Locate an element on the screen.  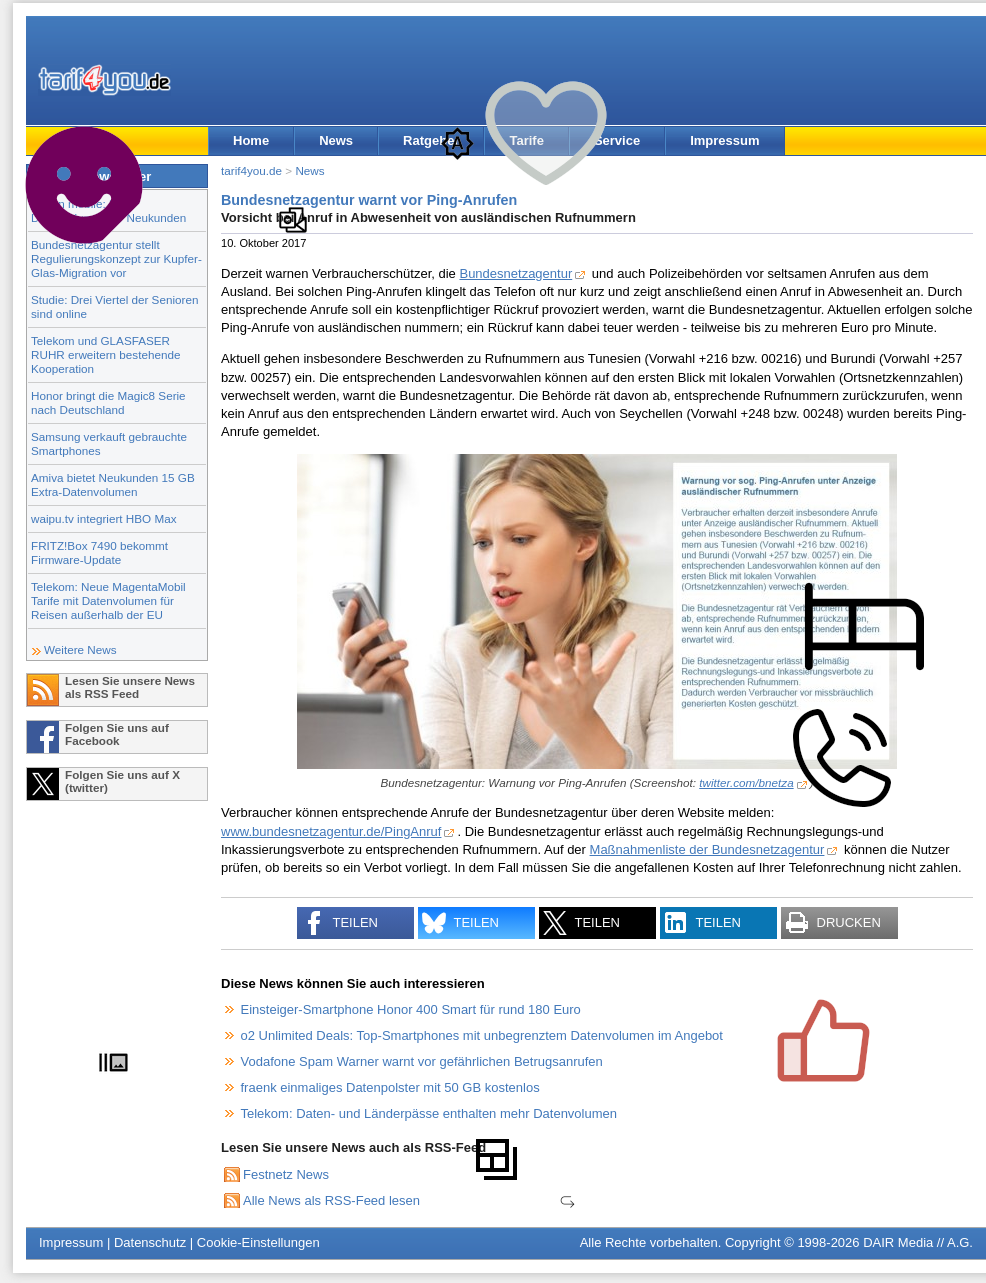
make a phone call is located at coordinates (844, 756).